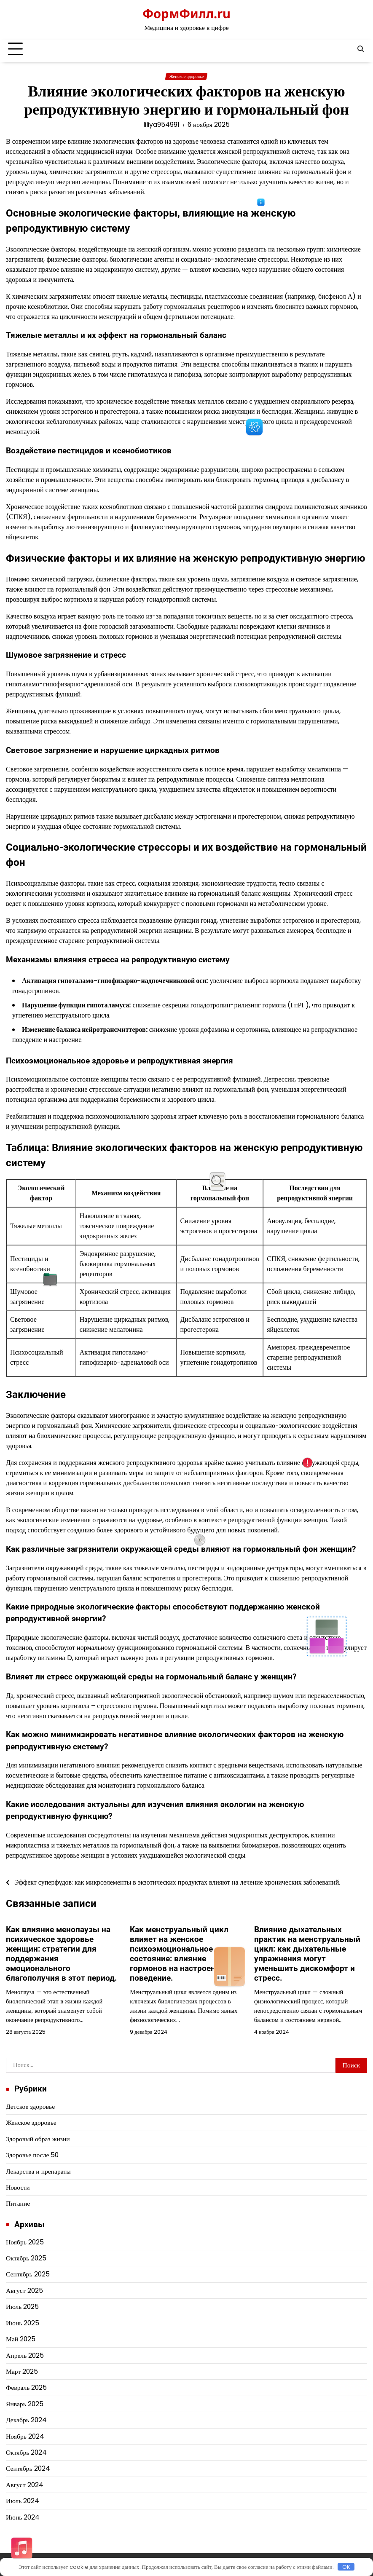  Describe the element at coordinates (50, 1280) in the screenshot. I see `access a remote or network folder` at that location.